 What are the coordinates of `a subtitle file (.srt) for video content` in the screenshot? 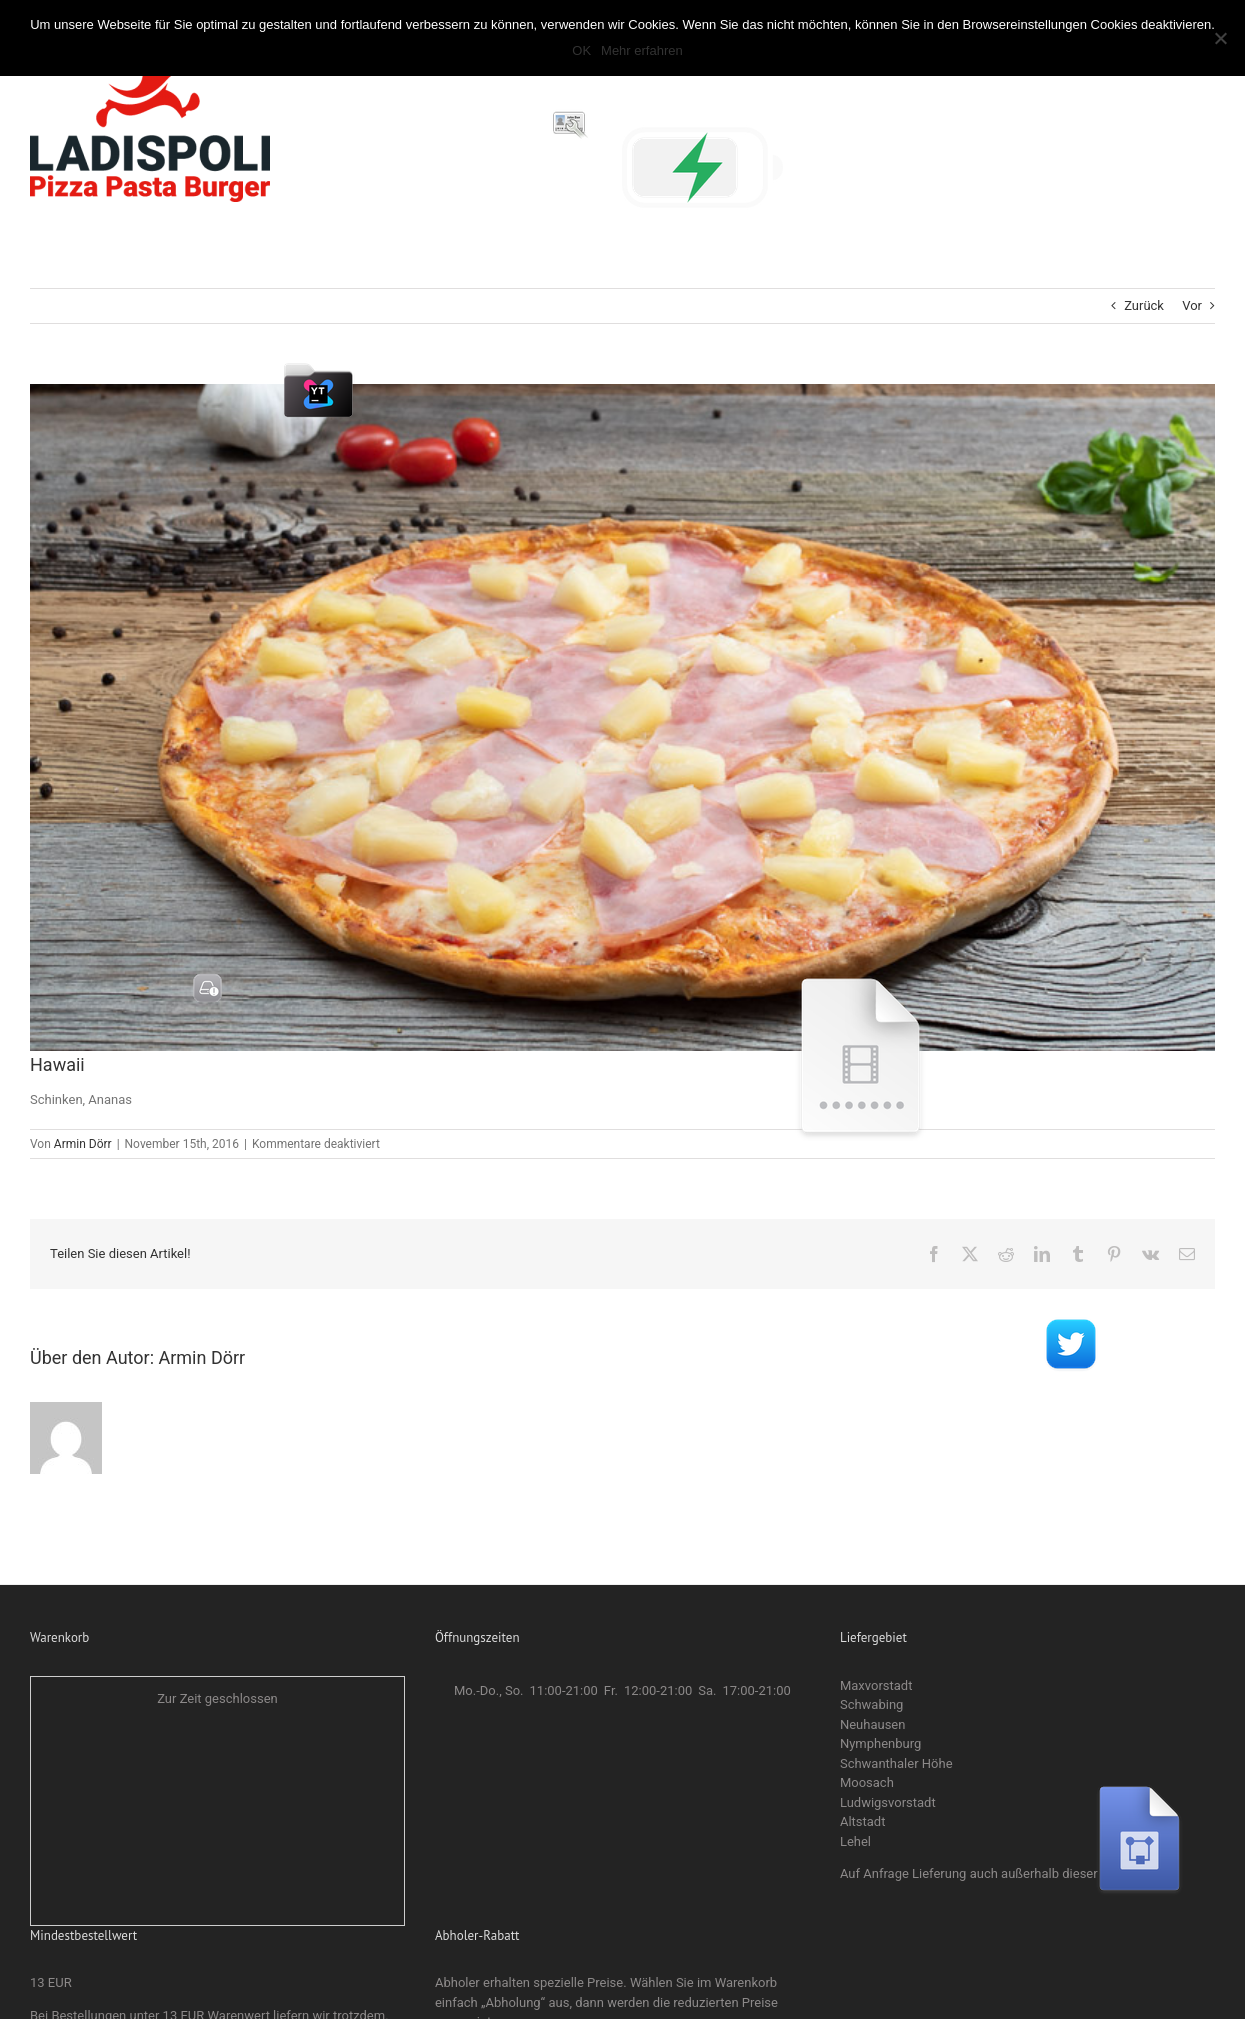 It's located at (860, 1058).